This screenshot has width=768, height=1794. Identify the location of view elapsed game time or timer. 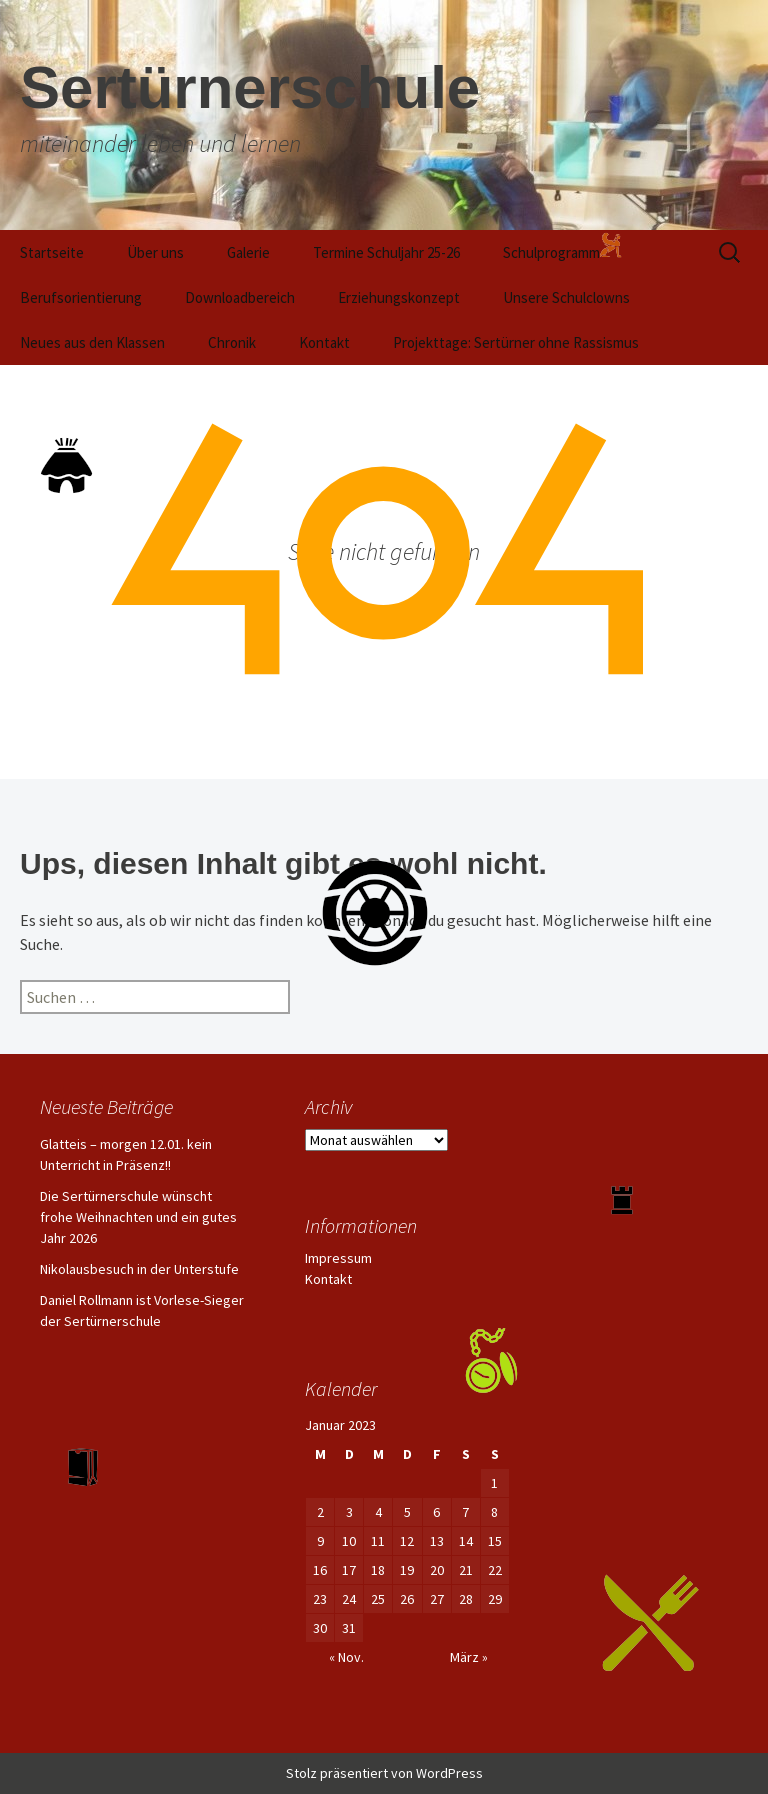
(491, 1360).